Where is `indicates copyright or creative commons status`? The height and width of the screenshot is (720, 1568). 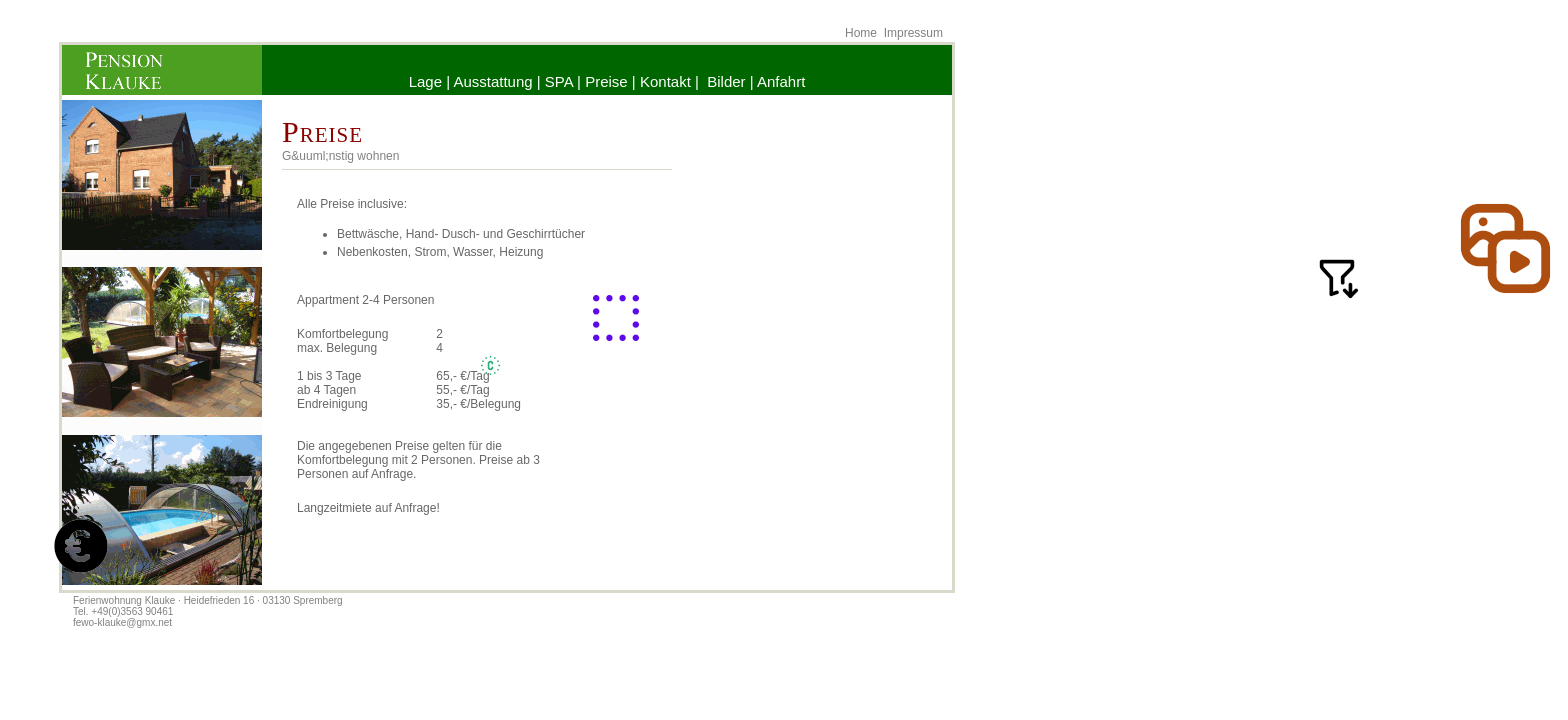 indicates copyright or creative commons status is located at coordinates (490, 365).